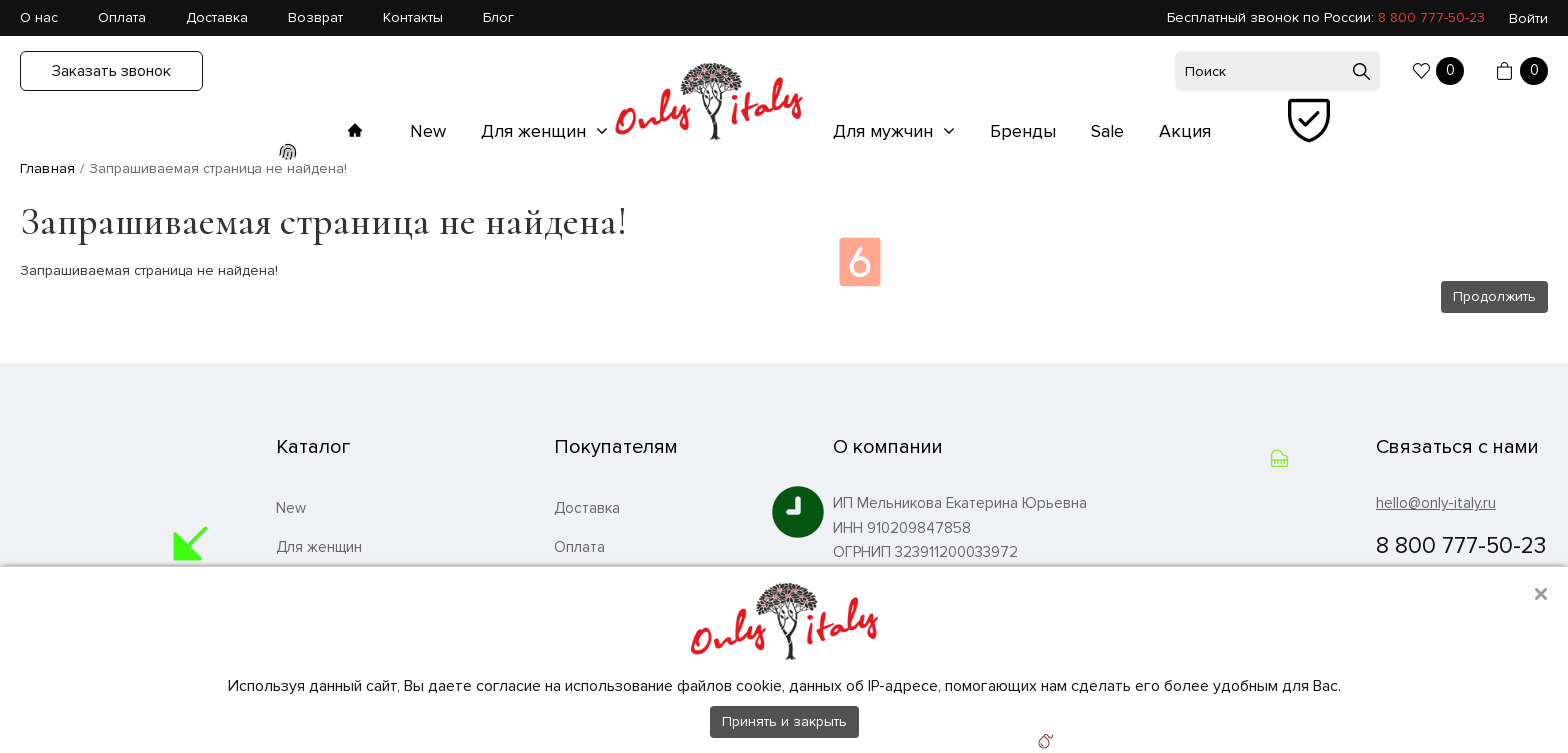 The height and width of the screenshot is (753, 1568). I want to click on authenticate with fingerprint, so click(288, 152).